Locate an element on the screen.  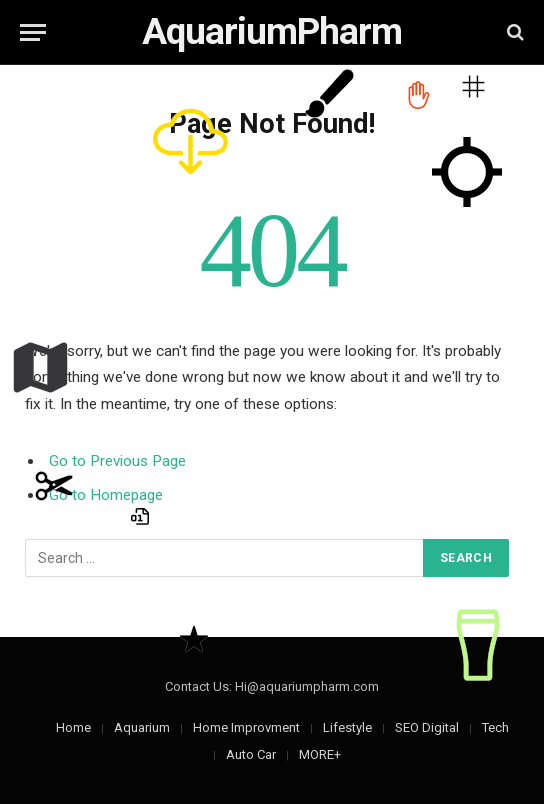
add to favorites is located at coordinates (194, 639).